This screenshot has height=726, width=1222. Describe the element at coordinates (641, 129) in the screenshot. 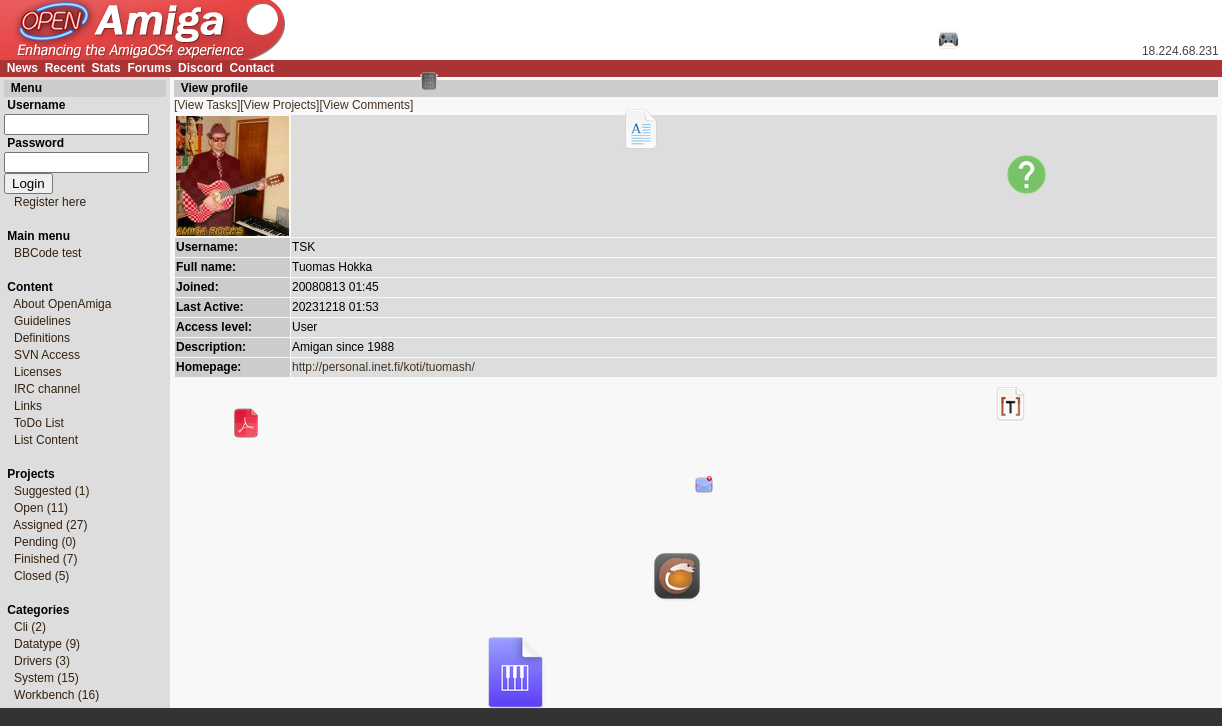

I see `open a text document file` at that location.